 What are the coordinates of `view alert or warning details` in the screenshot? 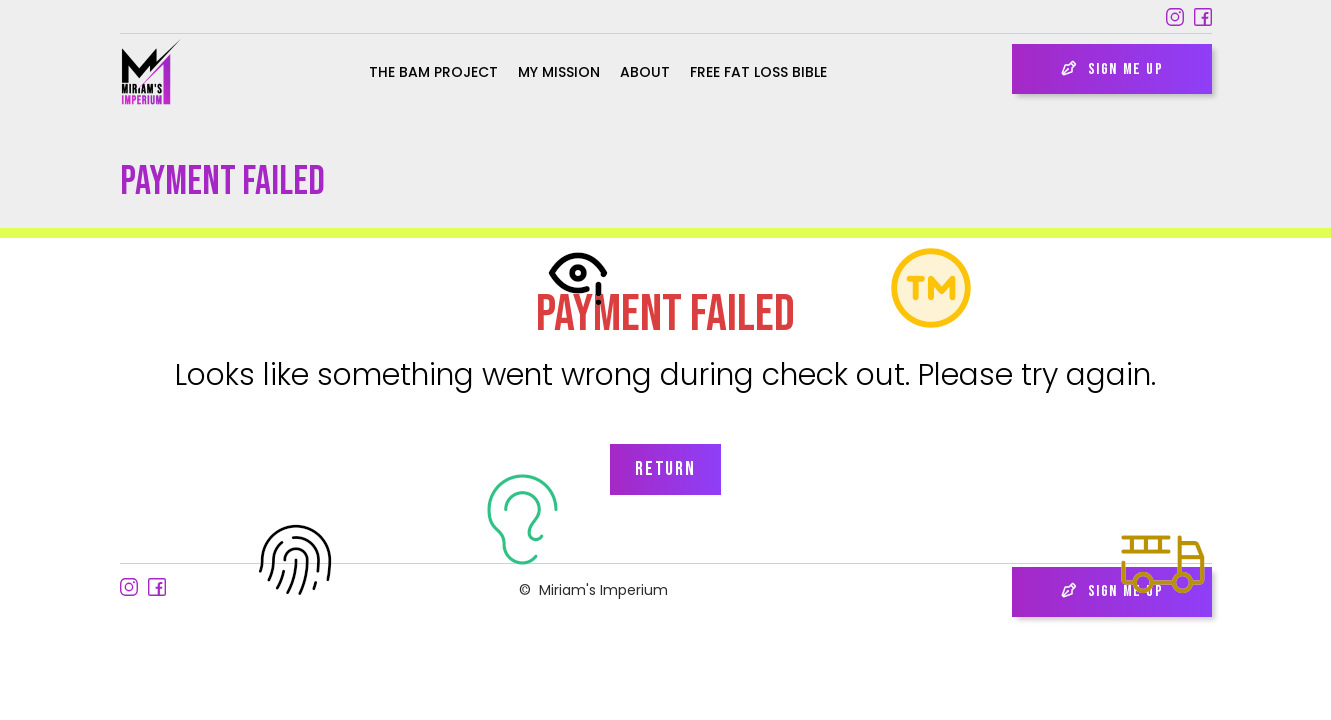 It's located at (578, 273).